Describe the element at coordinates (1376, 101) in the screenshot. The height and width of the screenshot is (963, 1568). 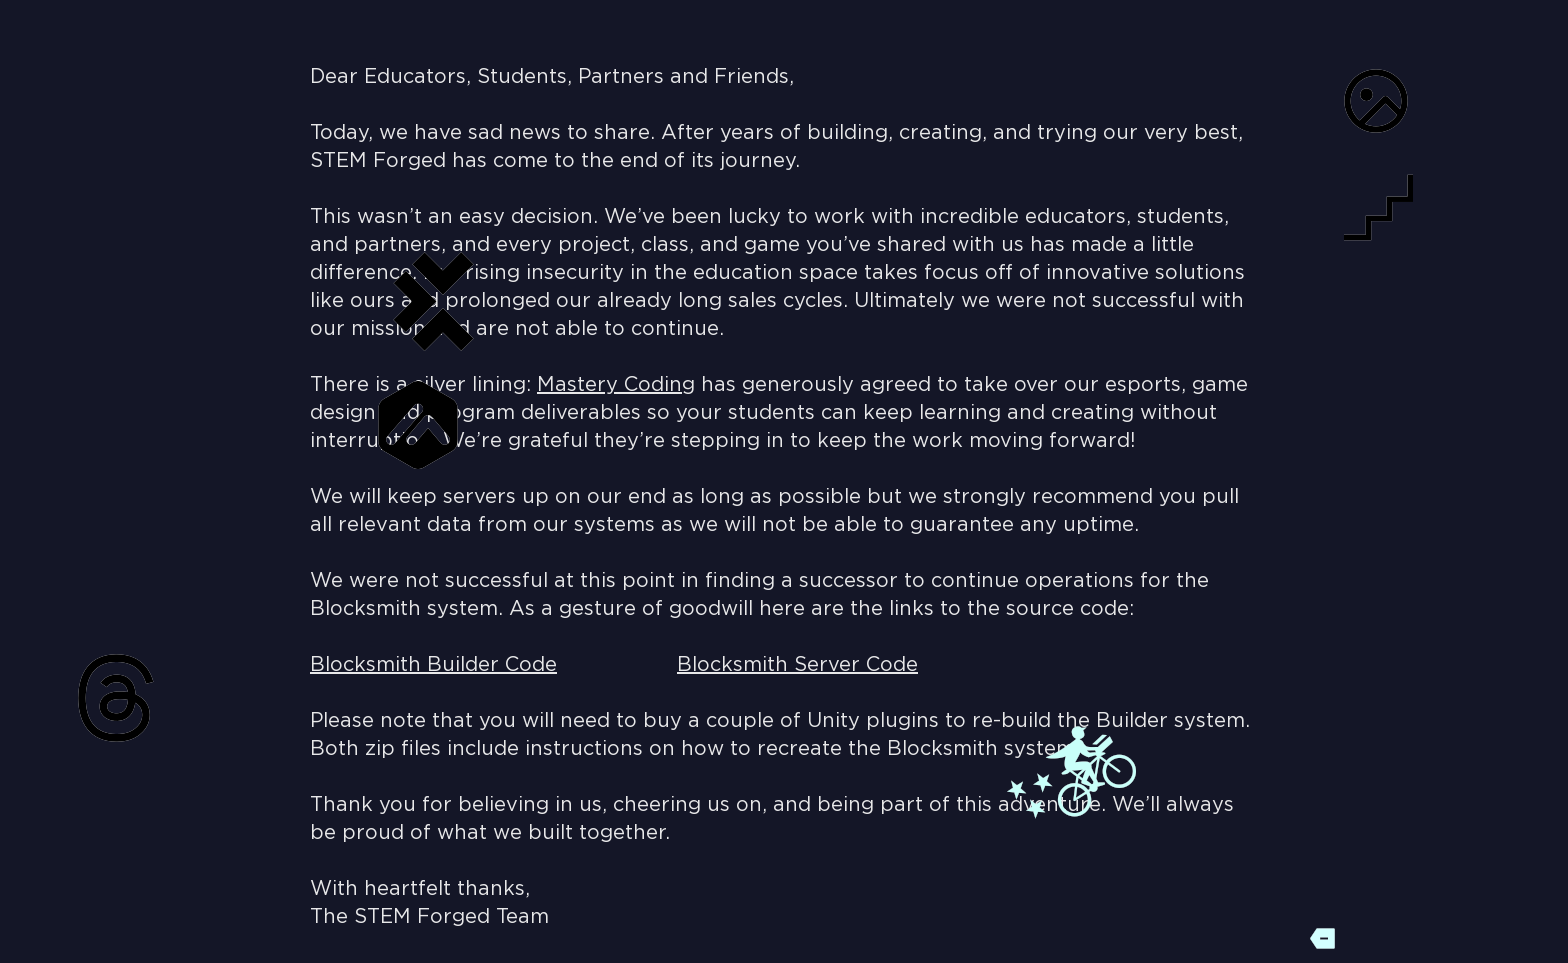
I see `view image or photo gallery` at that location.